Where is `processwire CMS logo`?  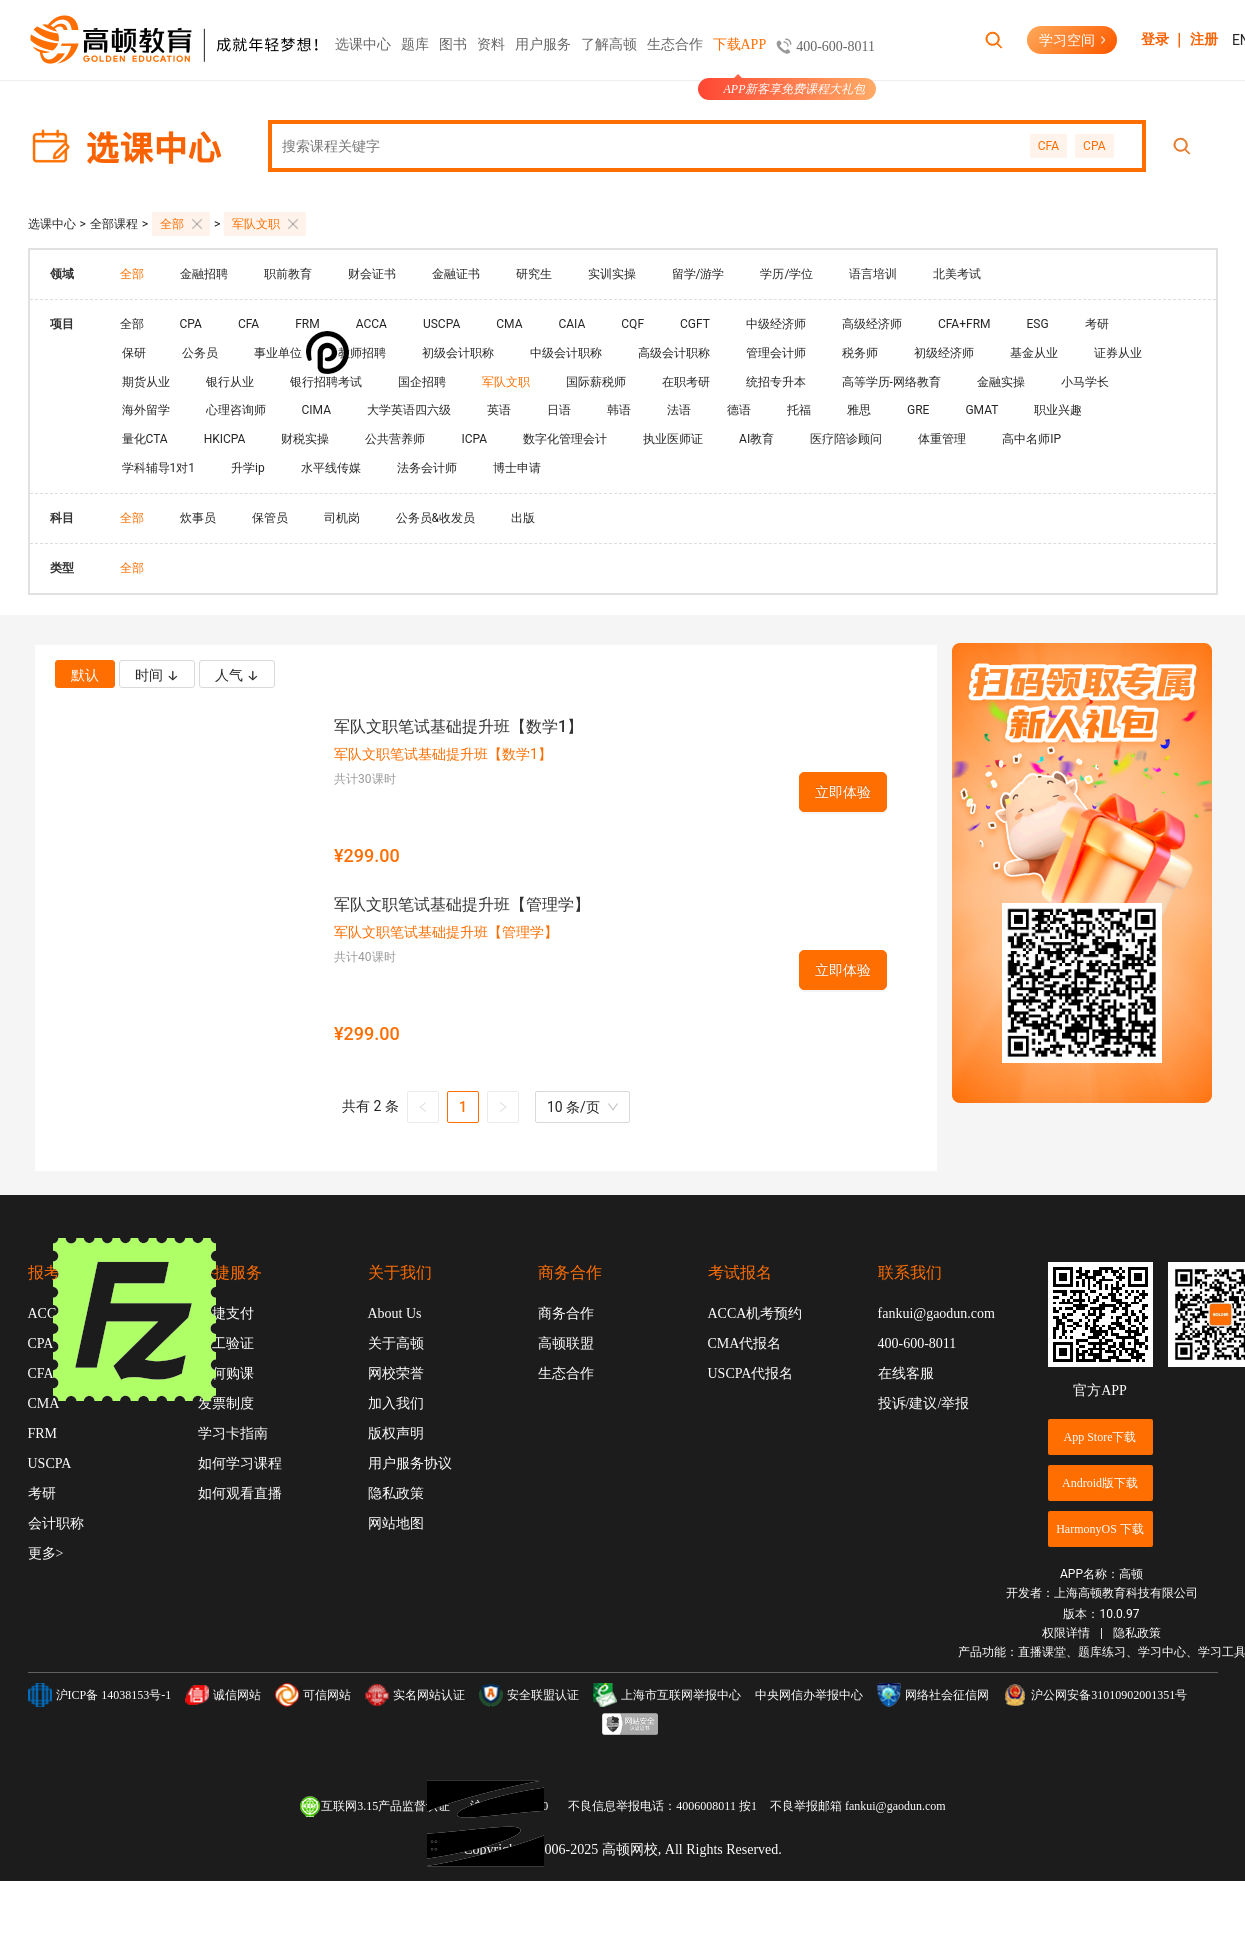 processwire CMS logo is located at coordinates (327, 352).